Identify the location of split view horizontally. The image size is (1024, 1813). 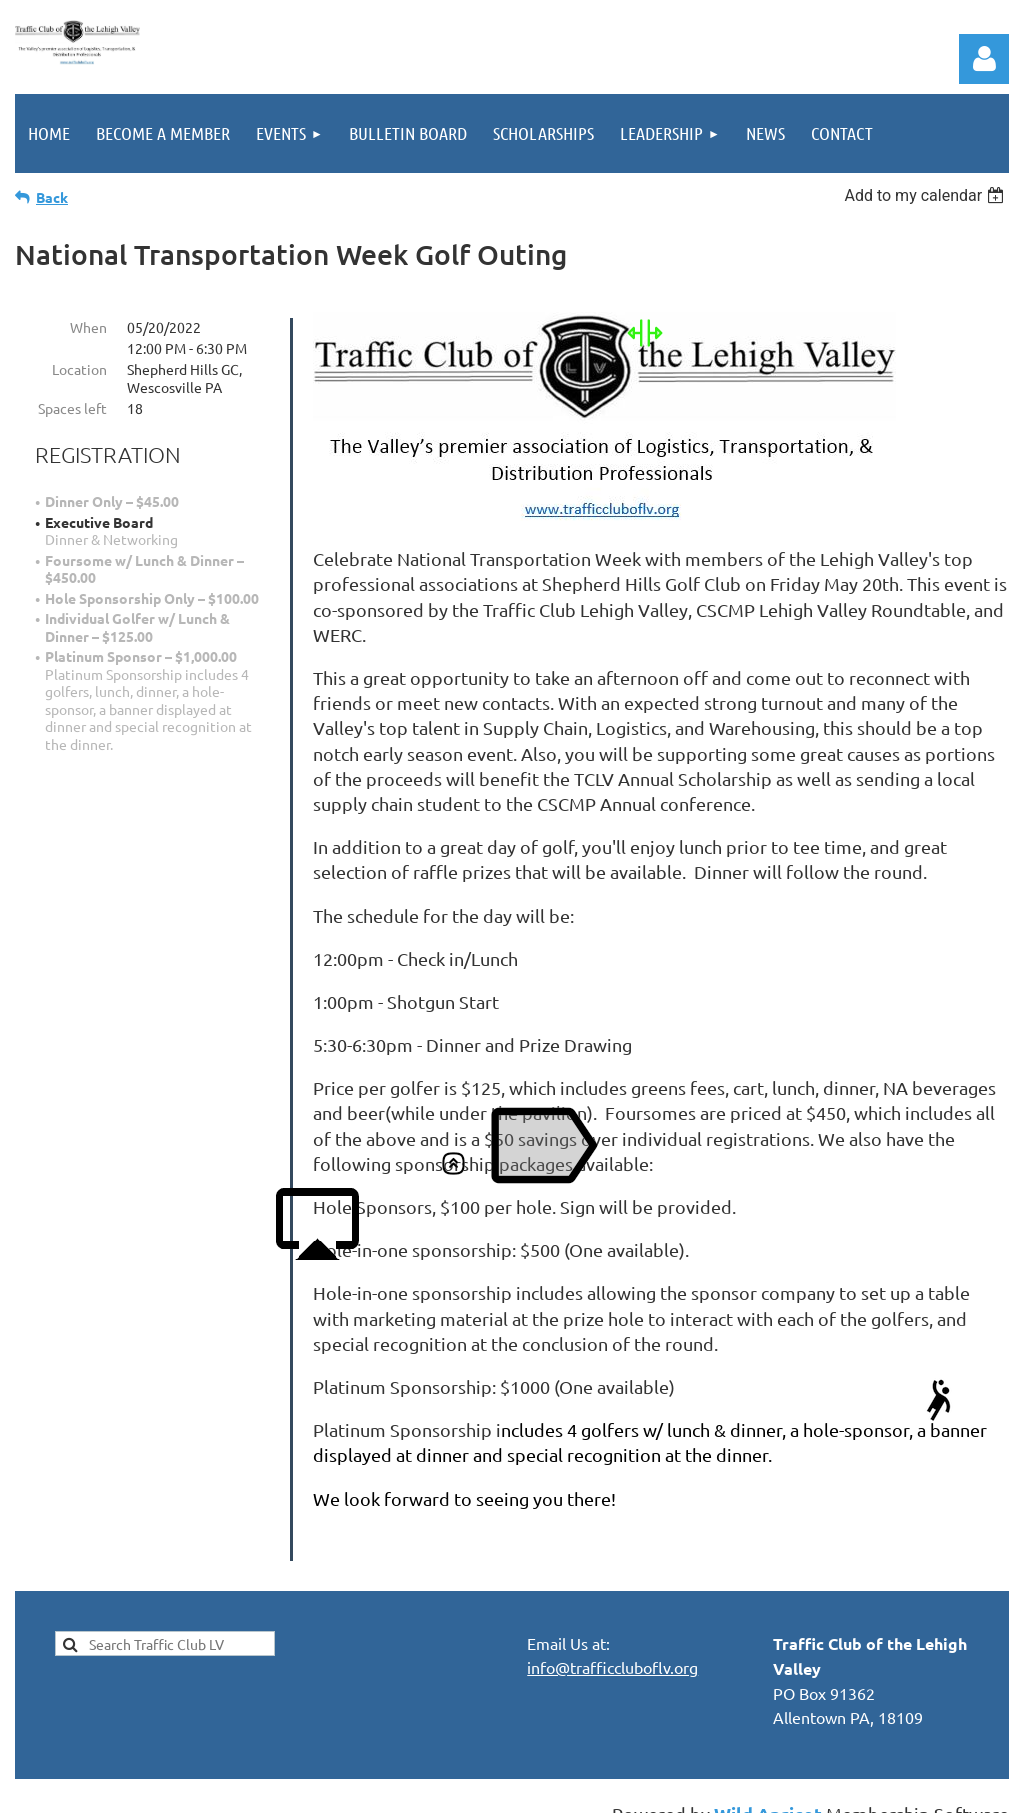
(645, 333).